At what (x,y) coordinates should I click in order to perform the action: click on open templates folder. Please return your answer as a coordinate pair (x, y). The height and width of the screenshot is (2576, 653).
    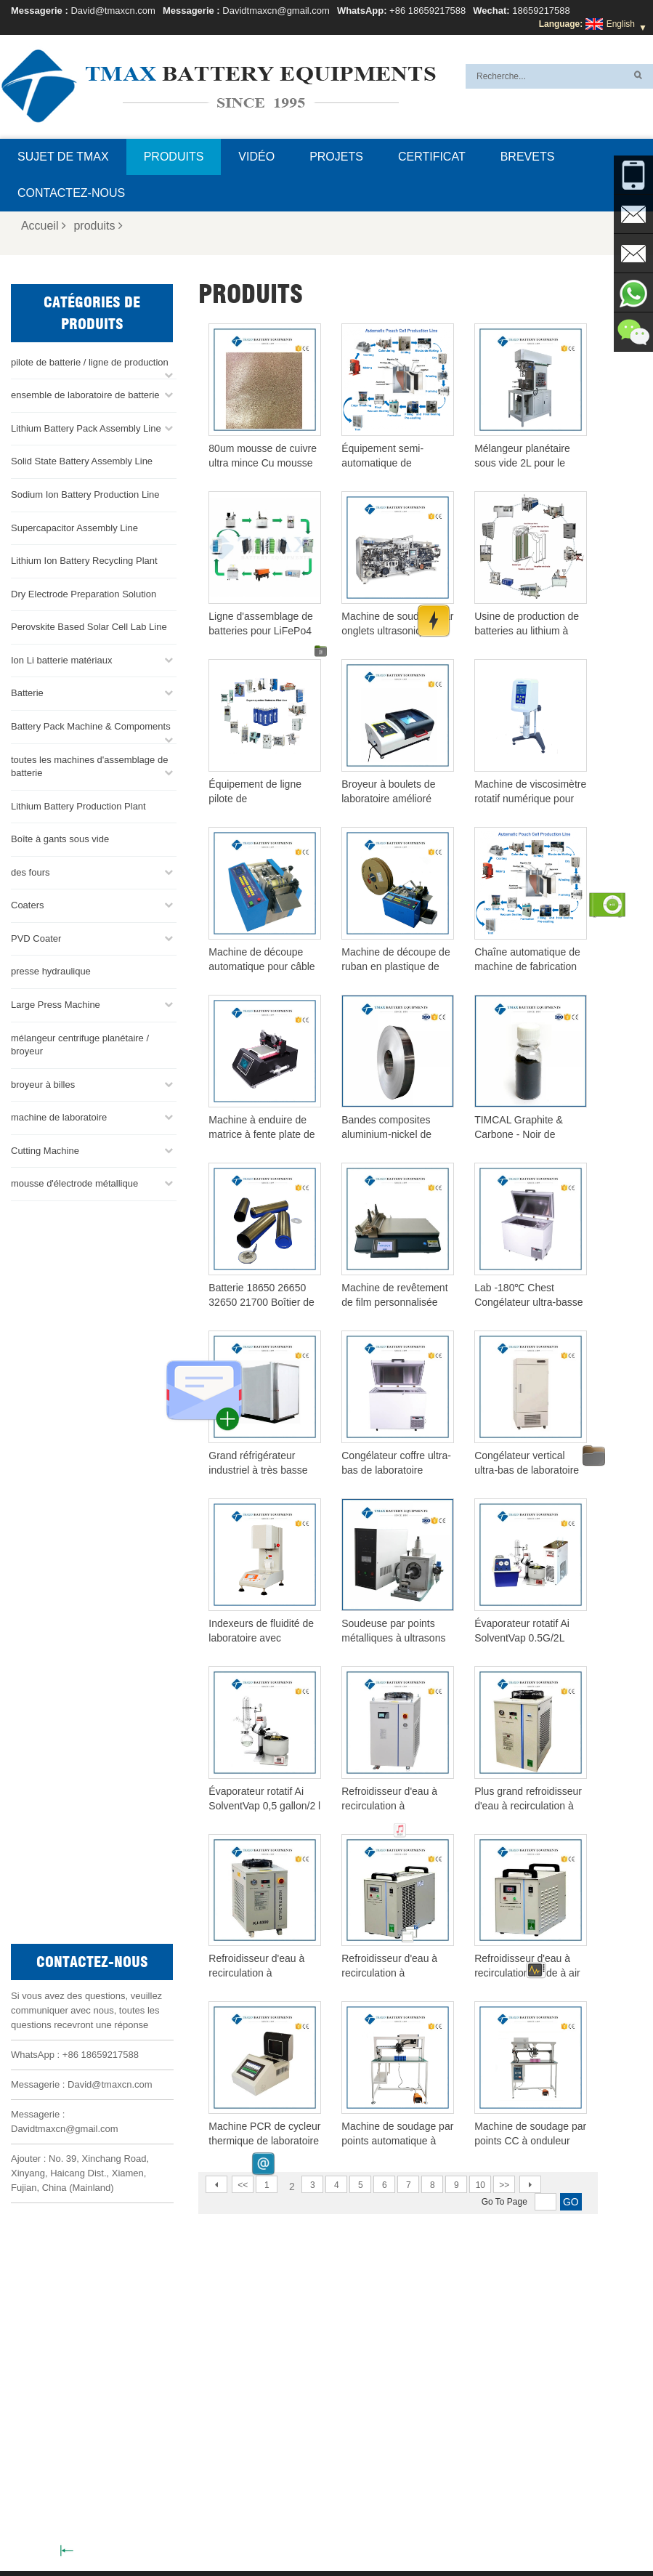
    Looking at the image, I should click on (320, 650).